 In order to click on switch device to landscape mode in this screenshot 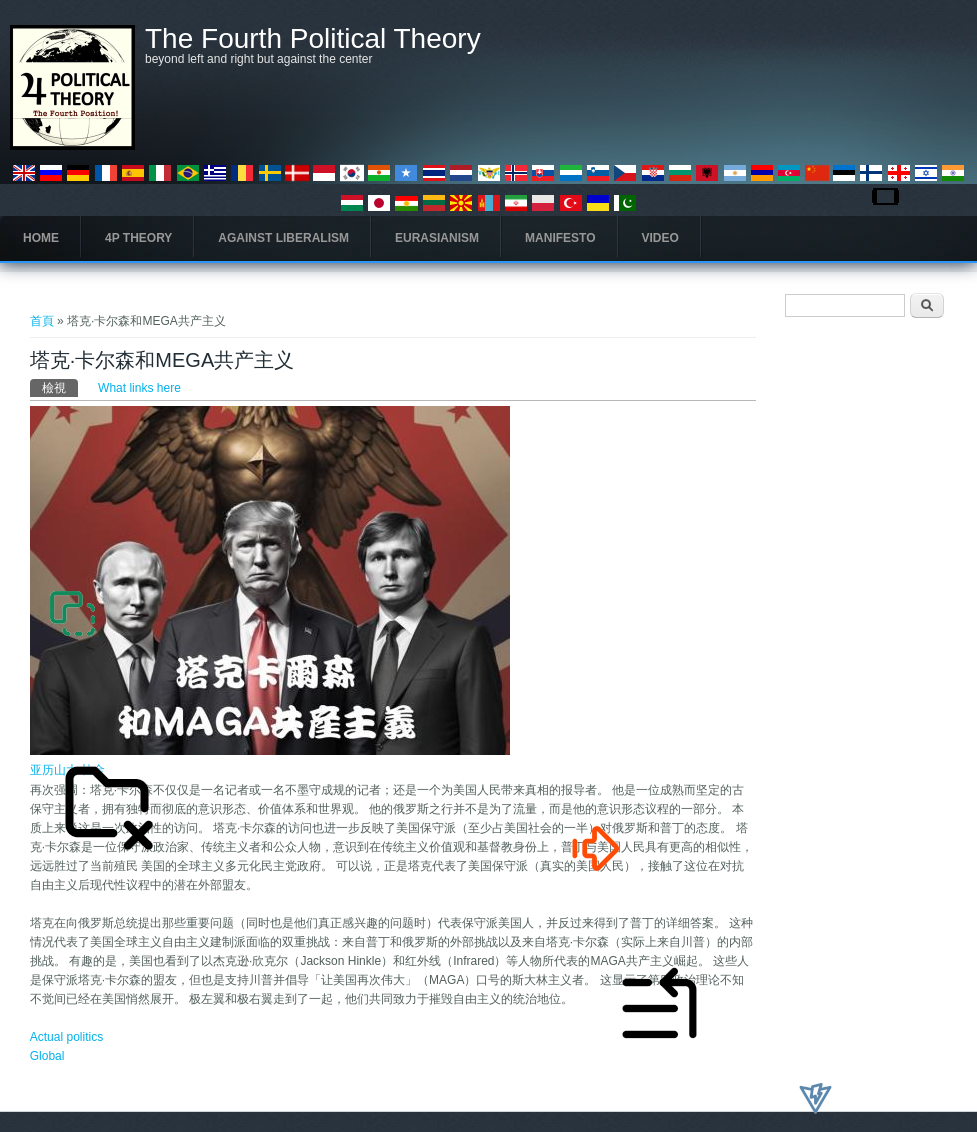, I will do `click(885, 196)`.